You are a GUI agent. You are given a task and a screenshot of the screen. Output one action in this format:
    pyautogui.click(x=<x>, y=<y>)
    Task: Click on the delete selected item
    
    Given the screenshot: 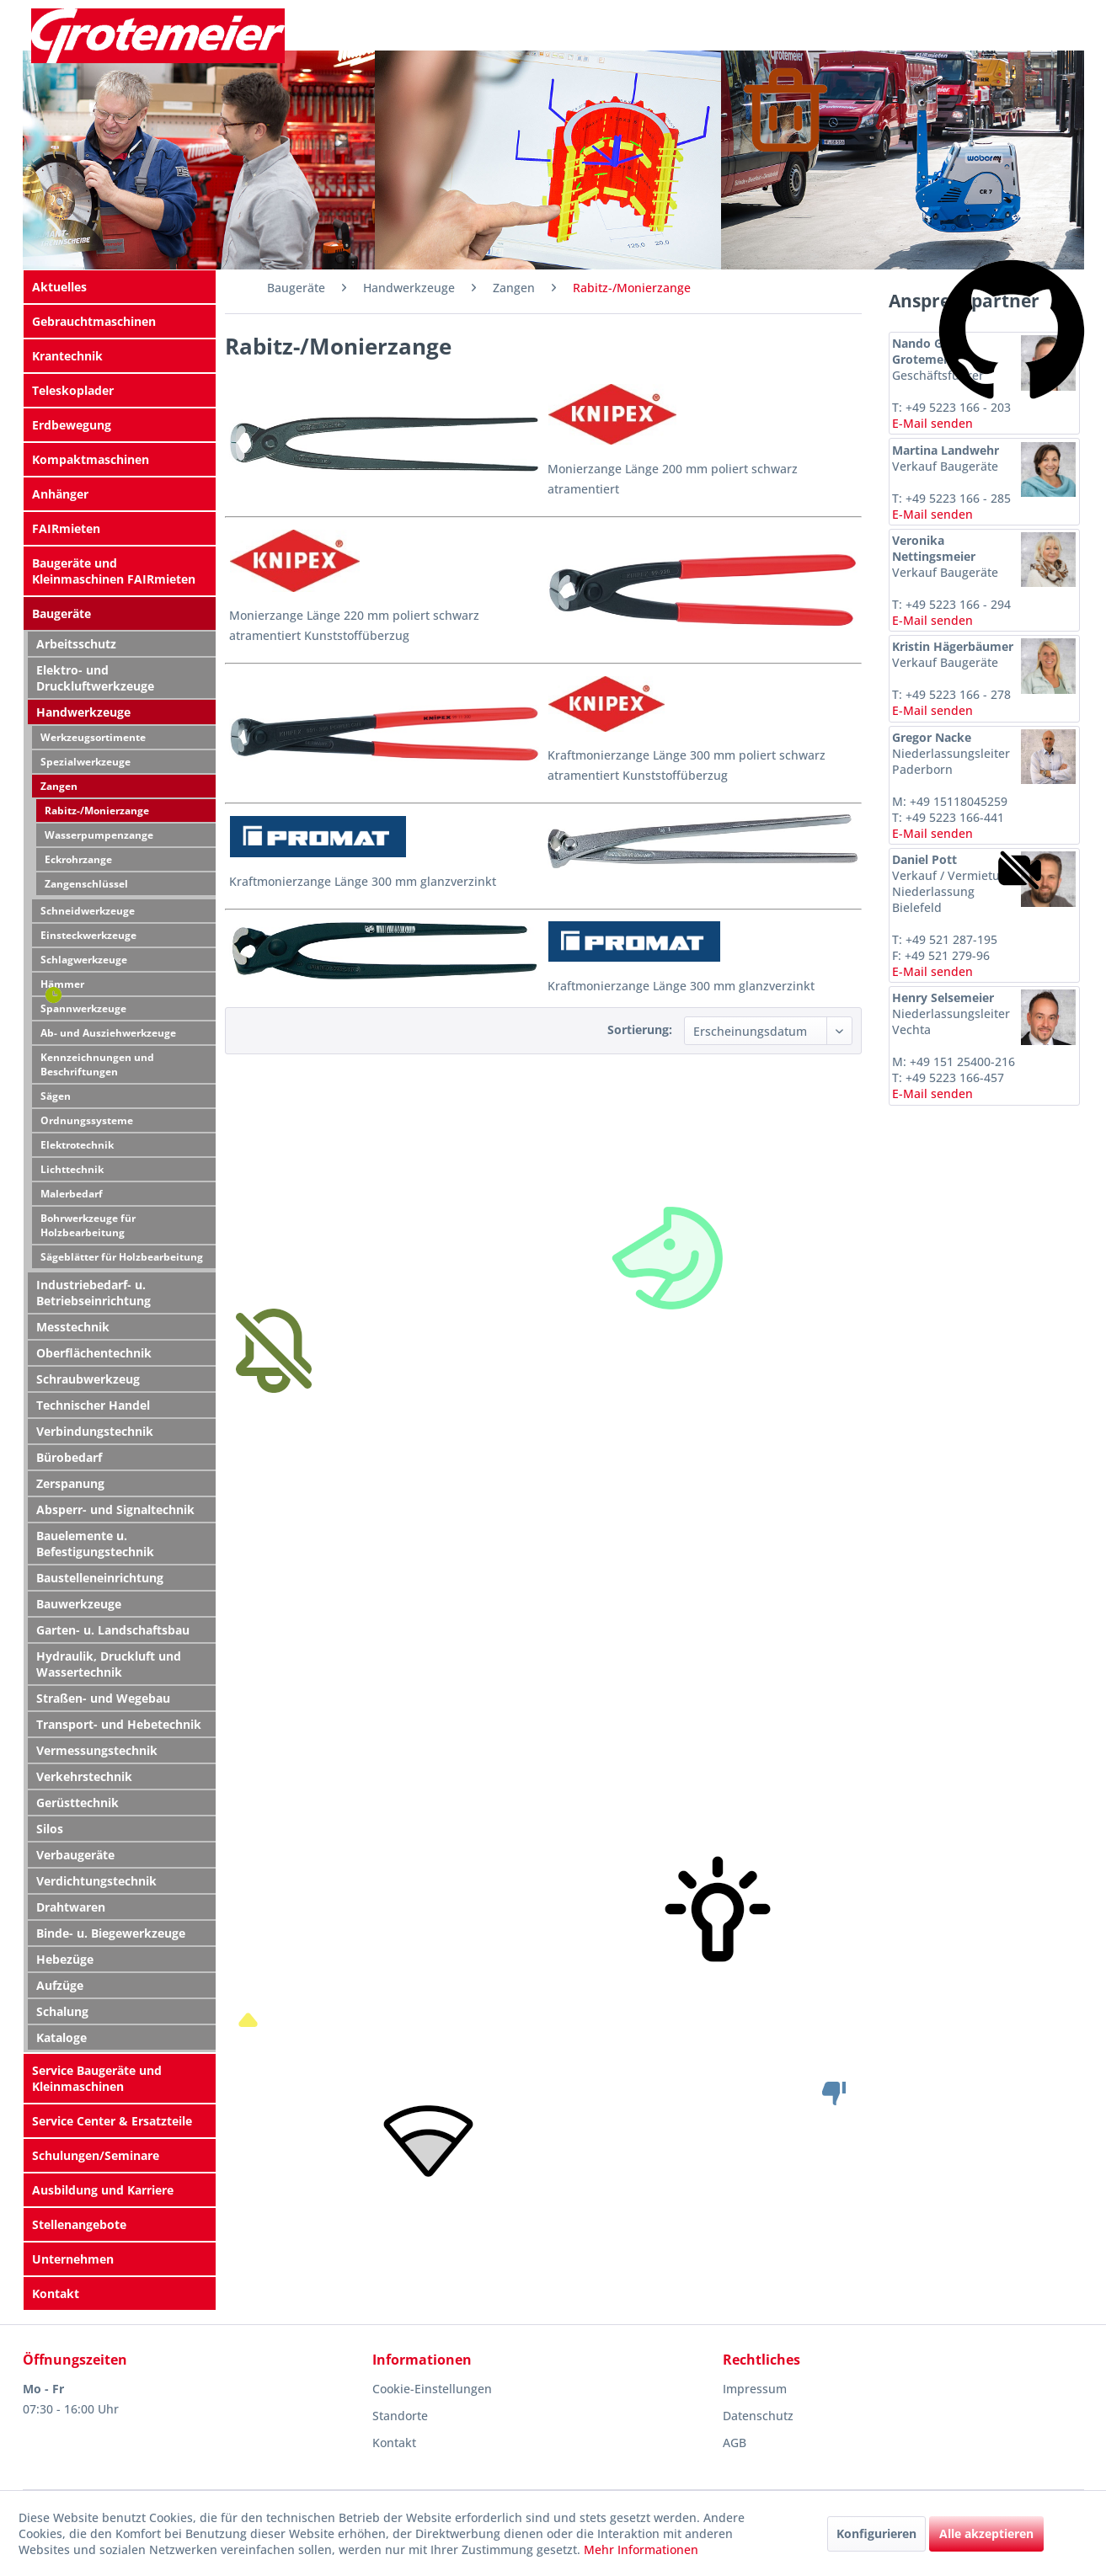 What is the action you would take?
    pyautogui.click(x=785, y=109)
    